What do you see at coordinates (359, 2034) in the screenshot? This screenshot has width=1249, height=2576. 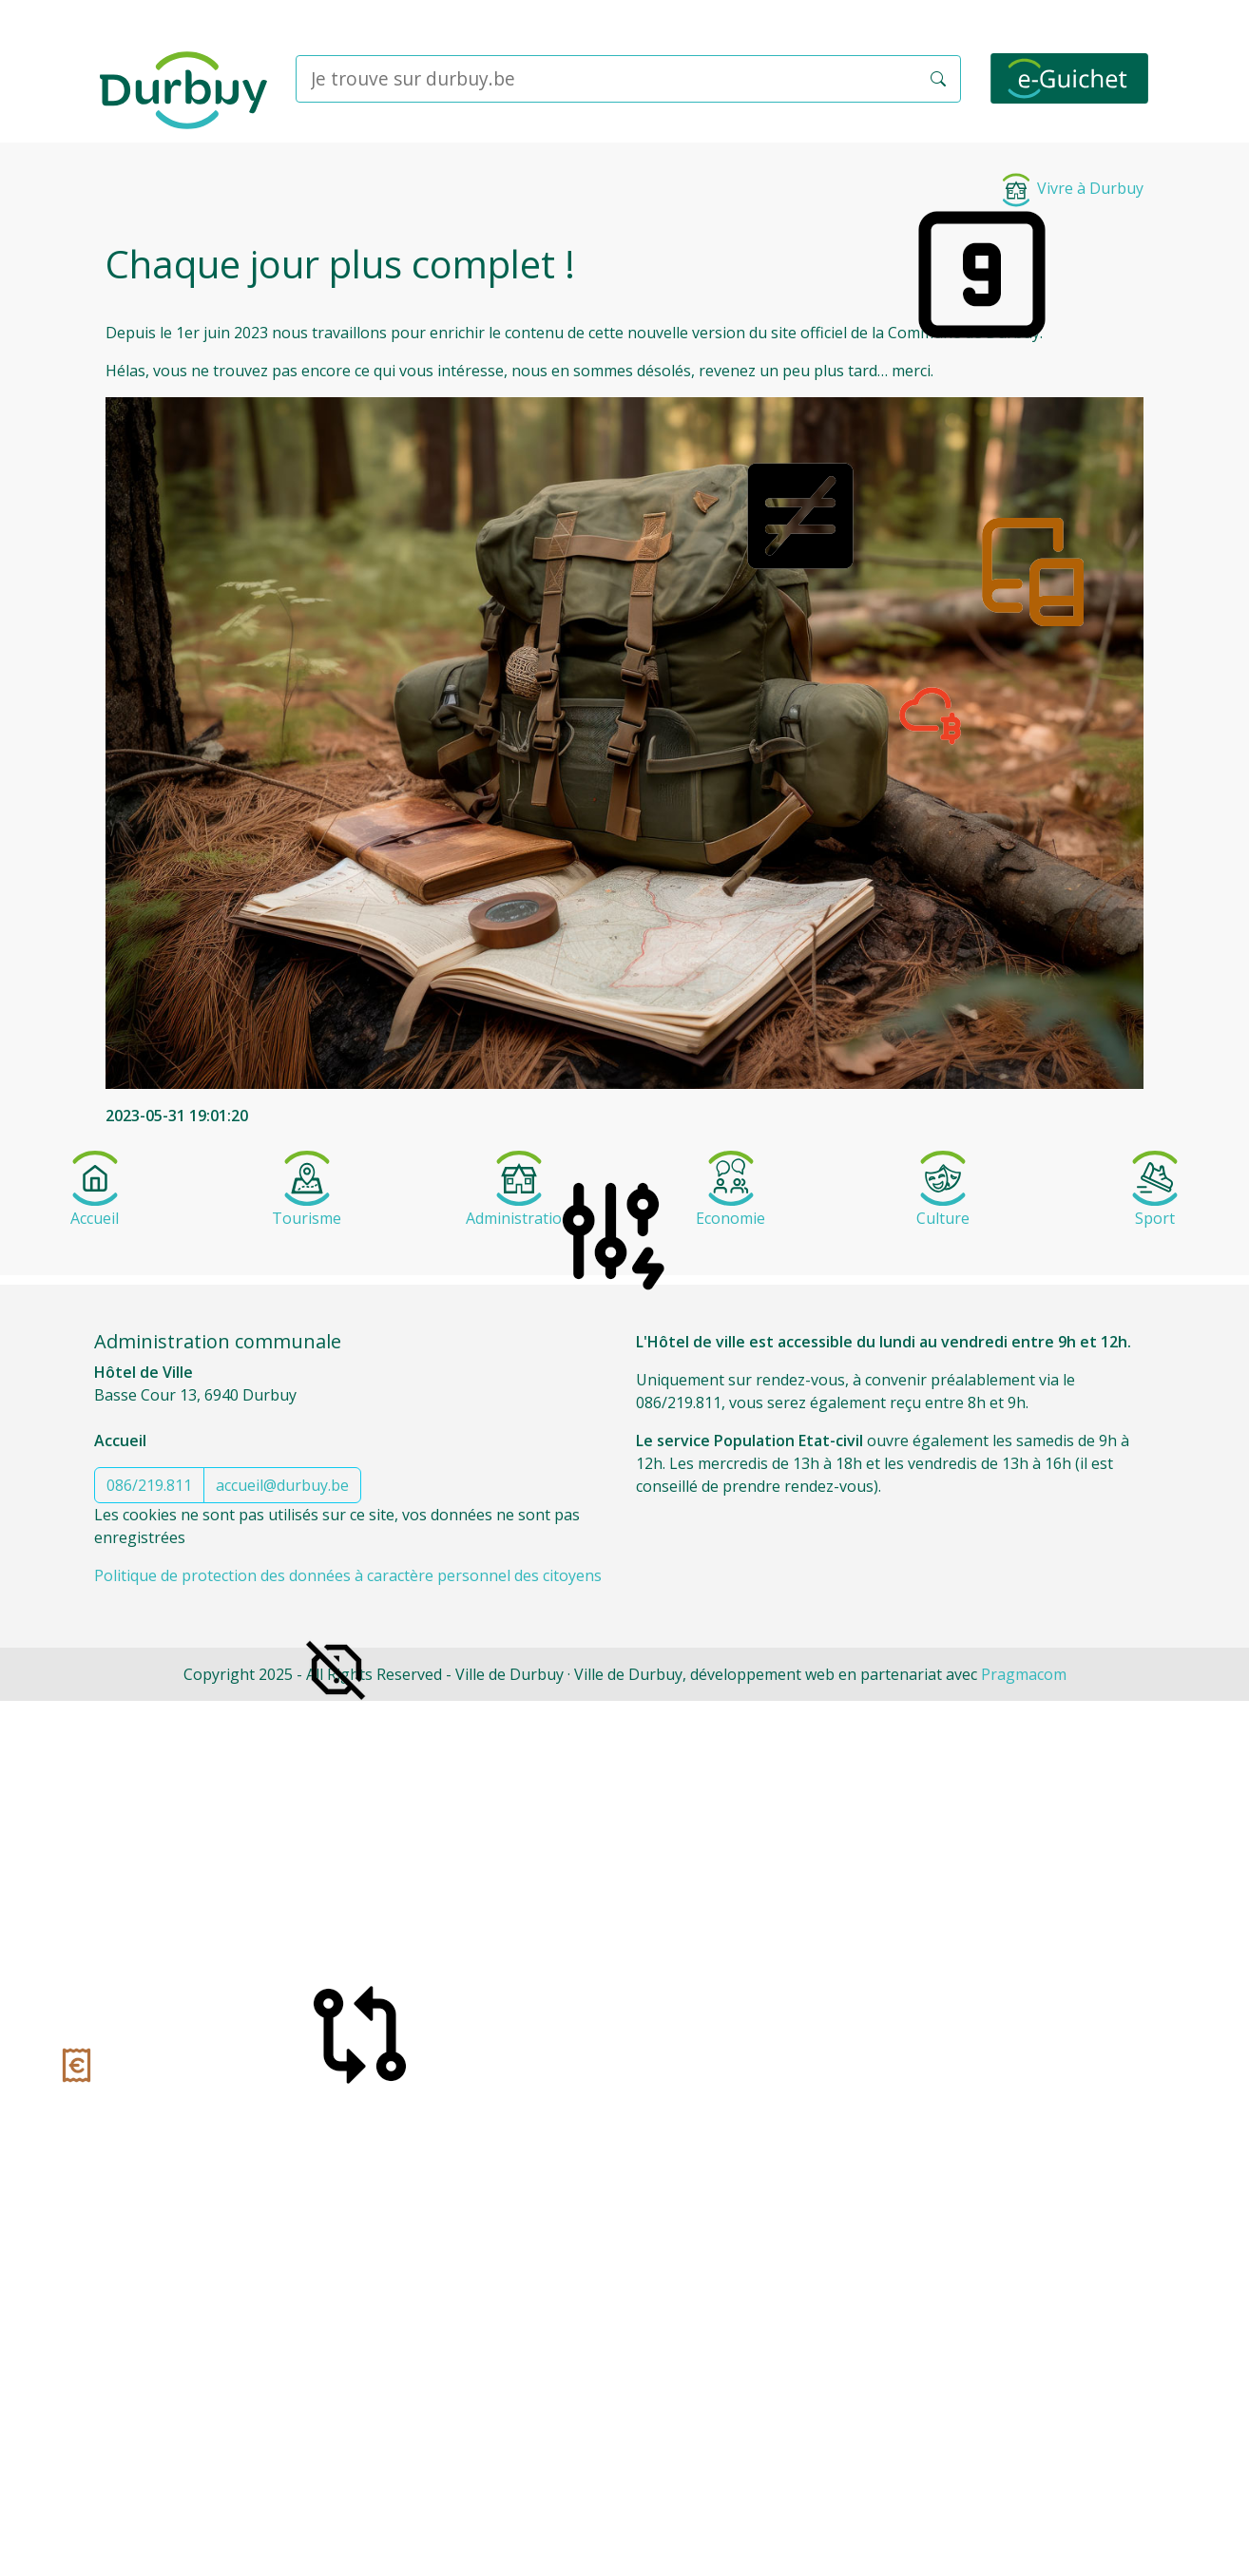 I see `compare branches or commits in a repository` at bounding box center [359, 2034].